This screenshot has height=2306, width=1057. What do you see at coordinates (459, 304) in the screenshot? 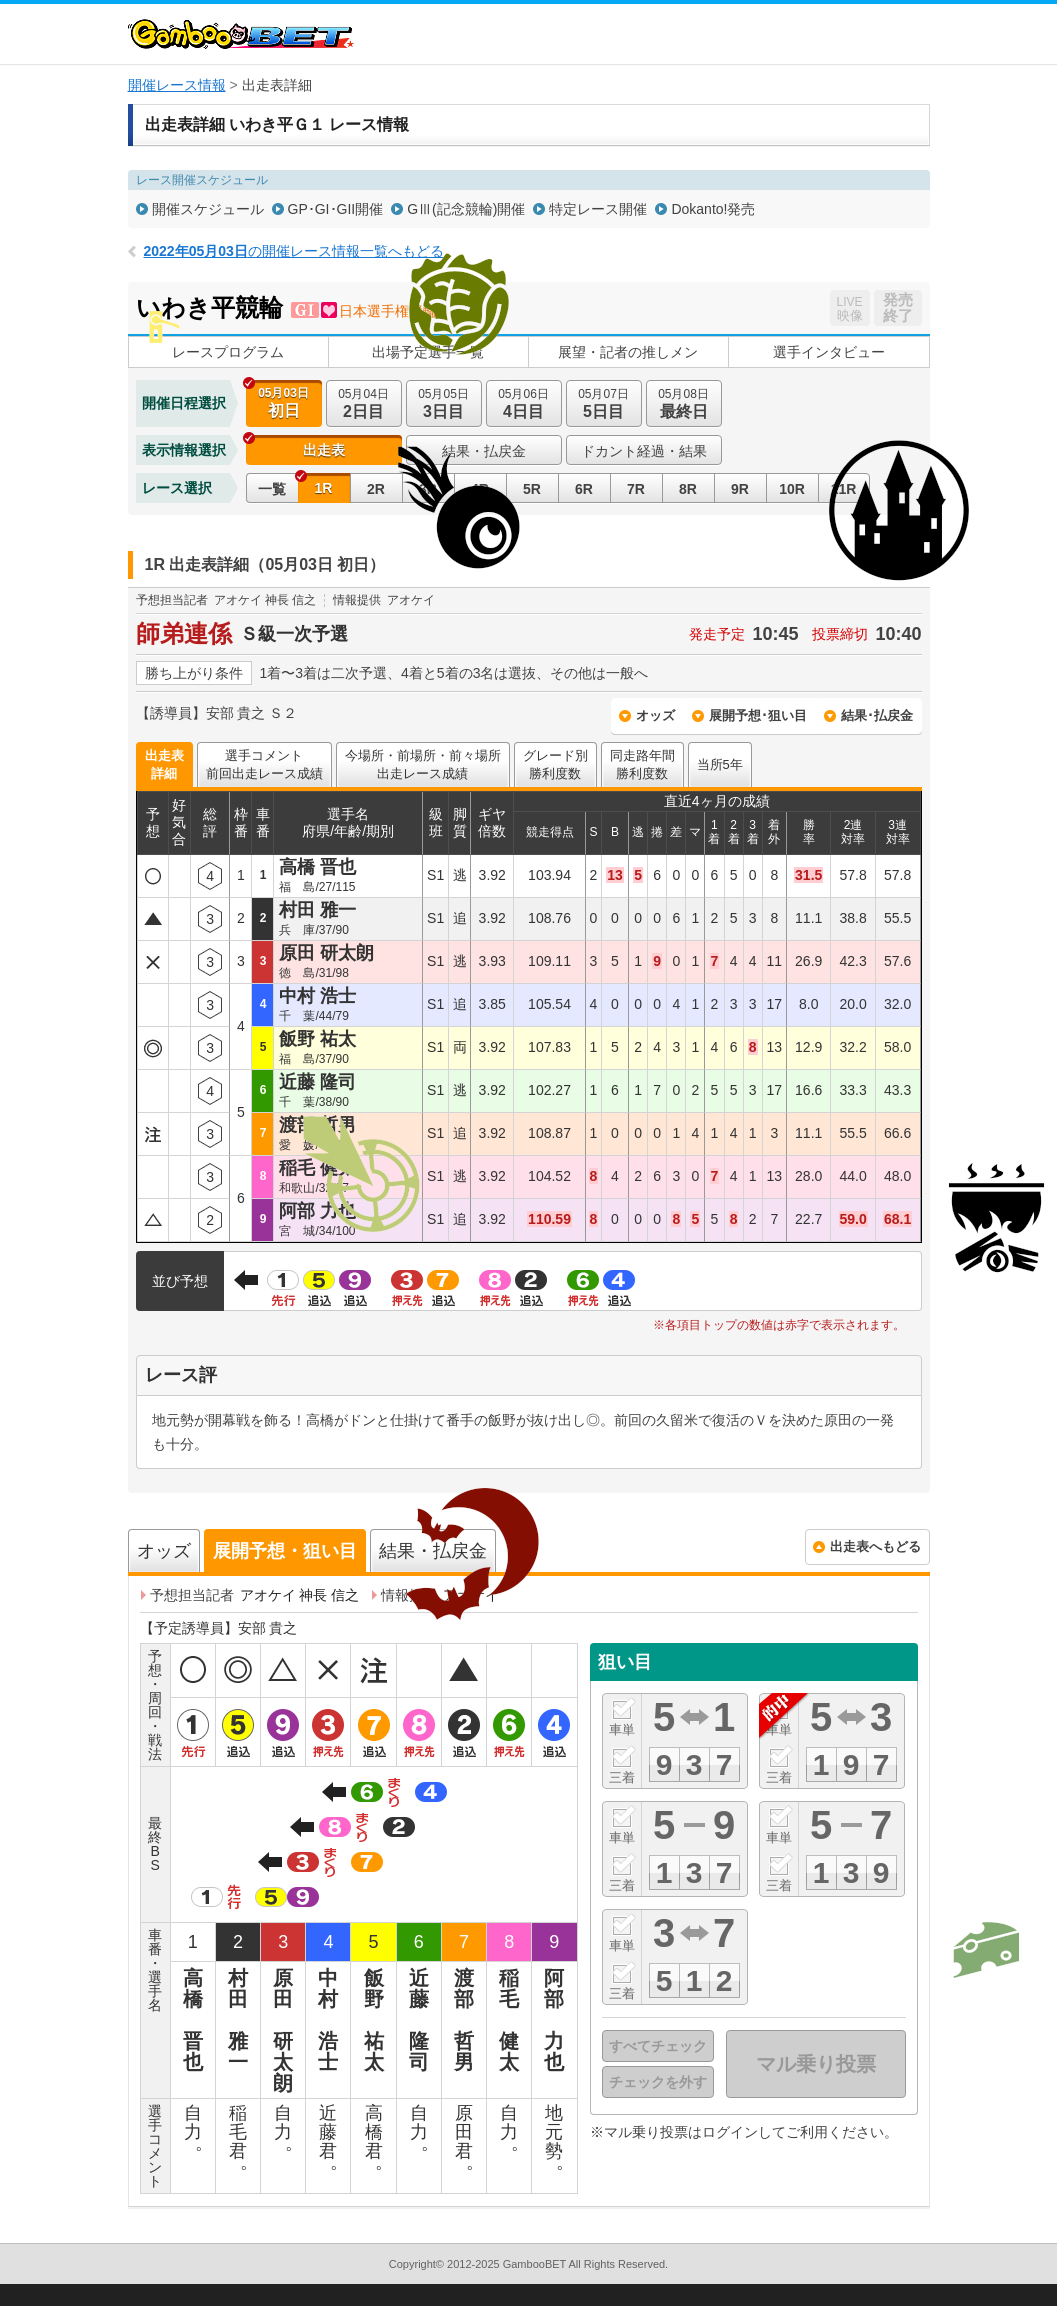
I see `cabbage vegetable item in a farming or cooking game` at bounding box center [459, 304].